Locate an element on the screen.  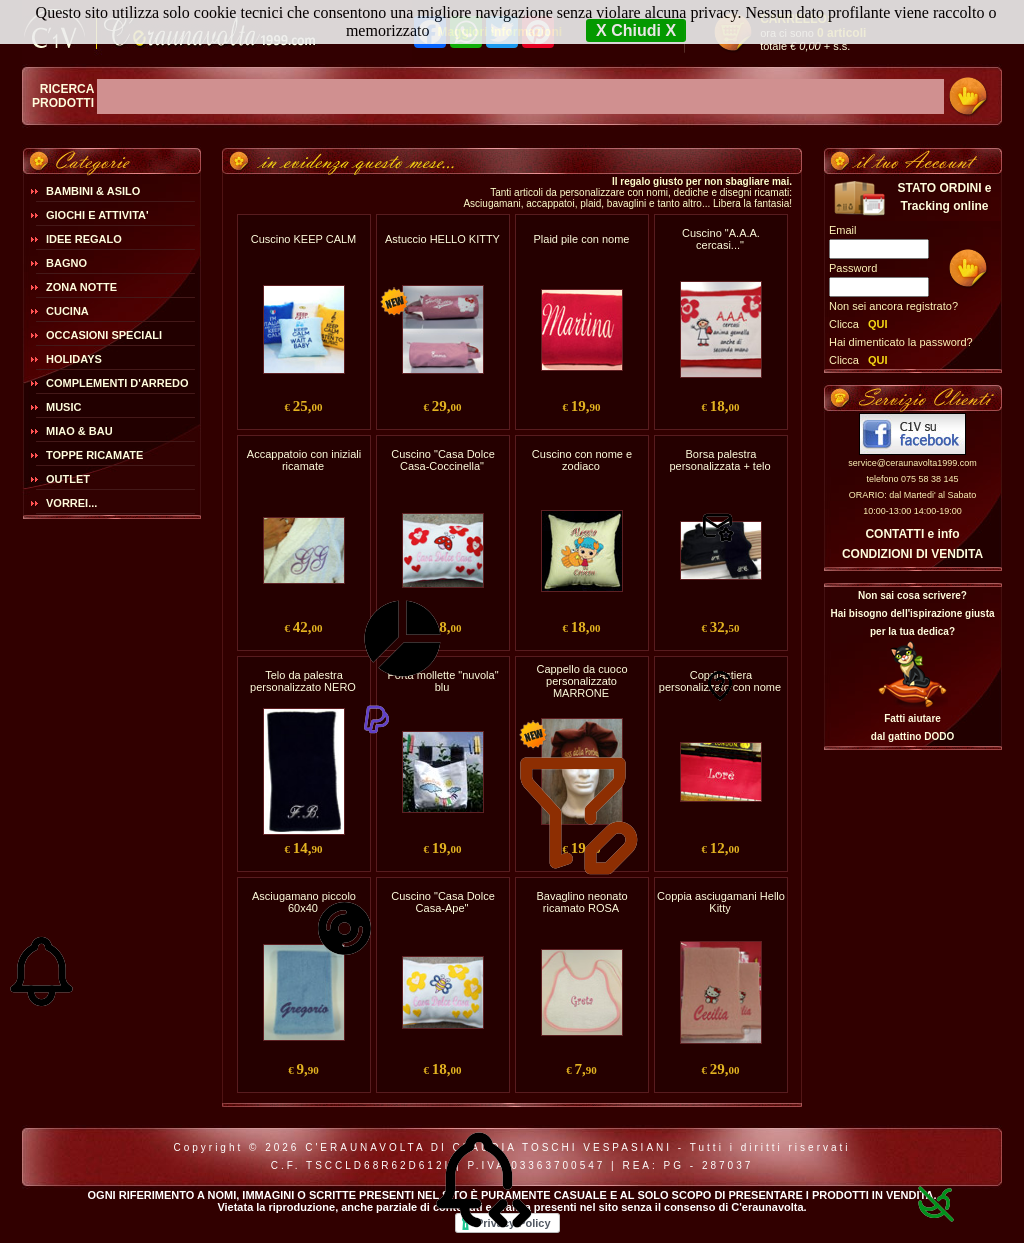
view data breakdown by category is located at coordinates (402, 638).